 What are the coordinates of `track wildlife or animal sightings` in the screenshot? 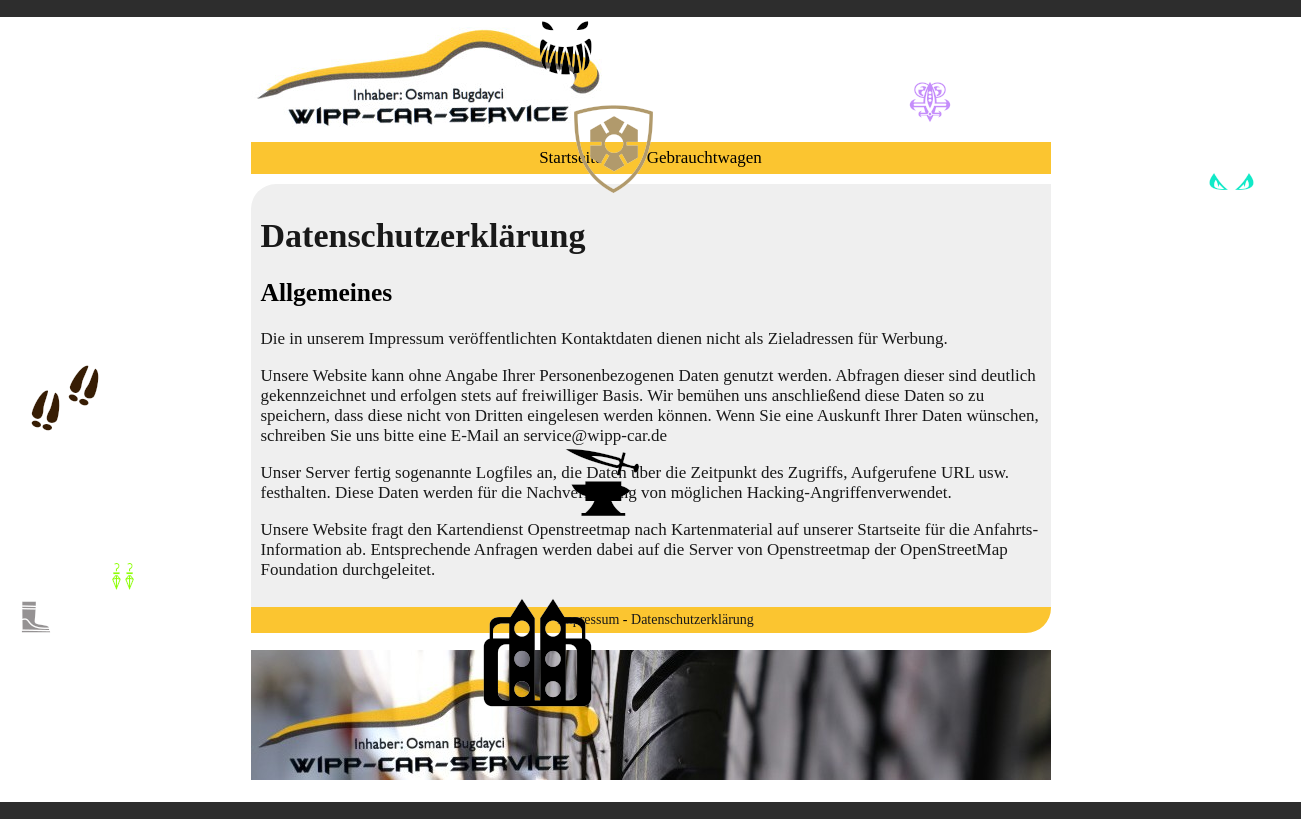 It's located at (65, 398).